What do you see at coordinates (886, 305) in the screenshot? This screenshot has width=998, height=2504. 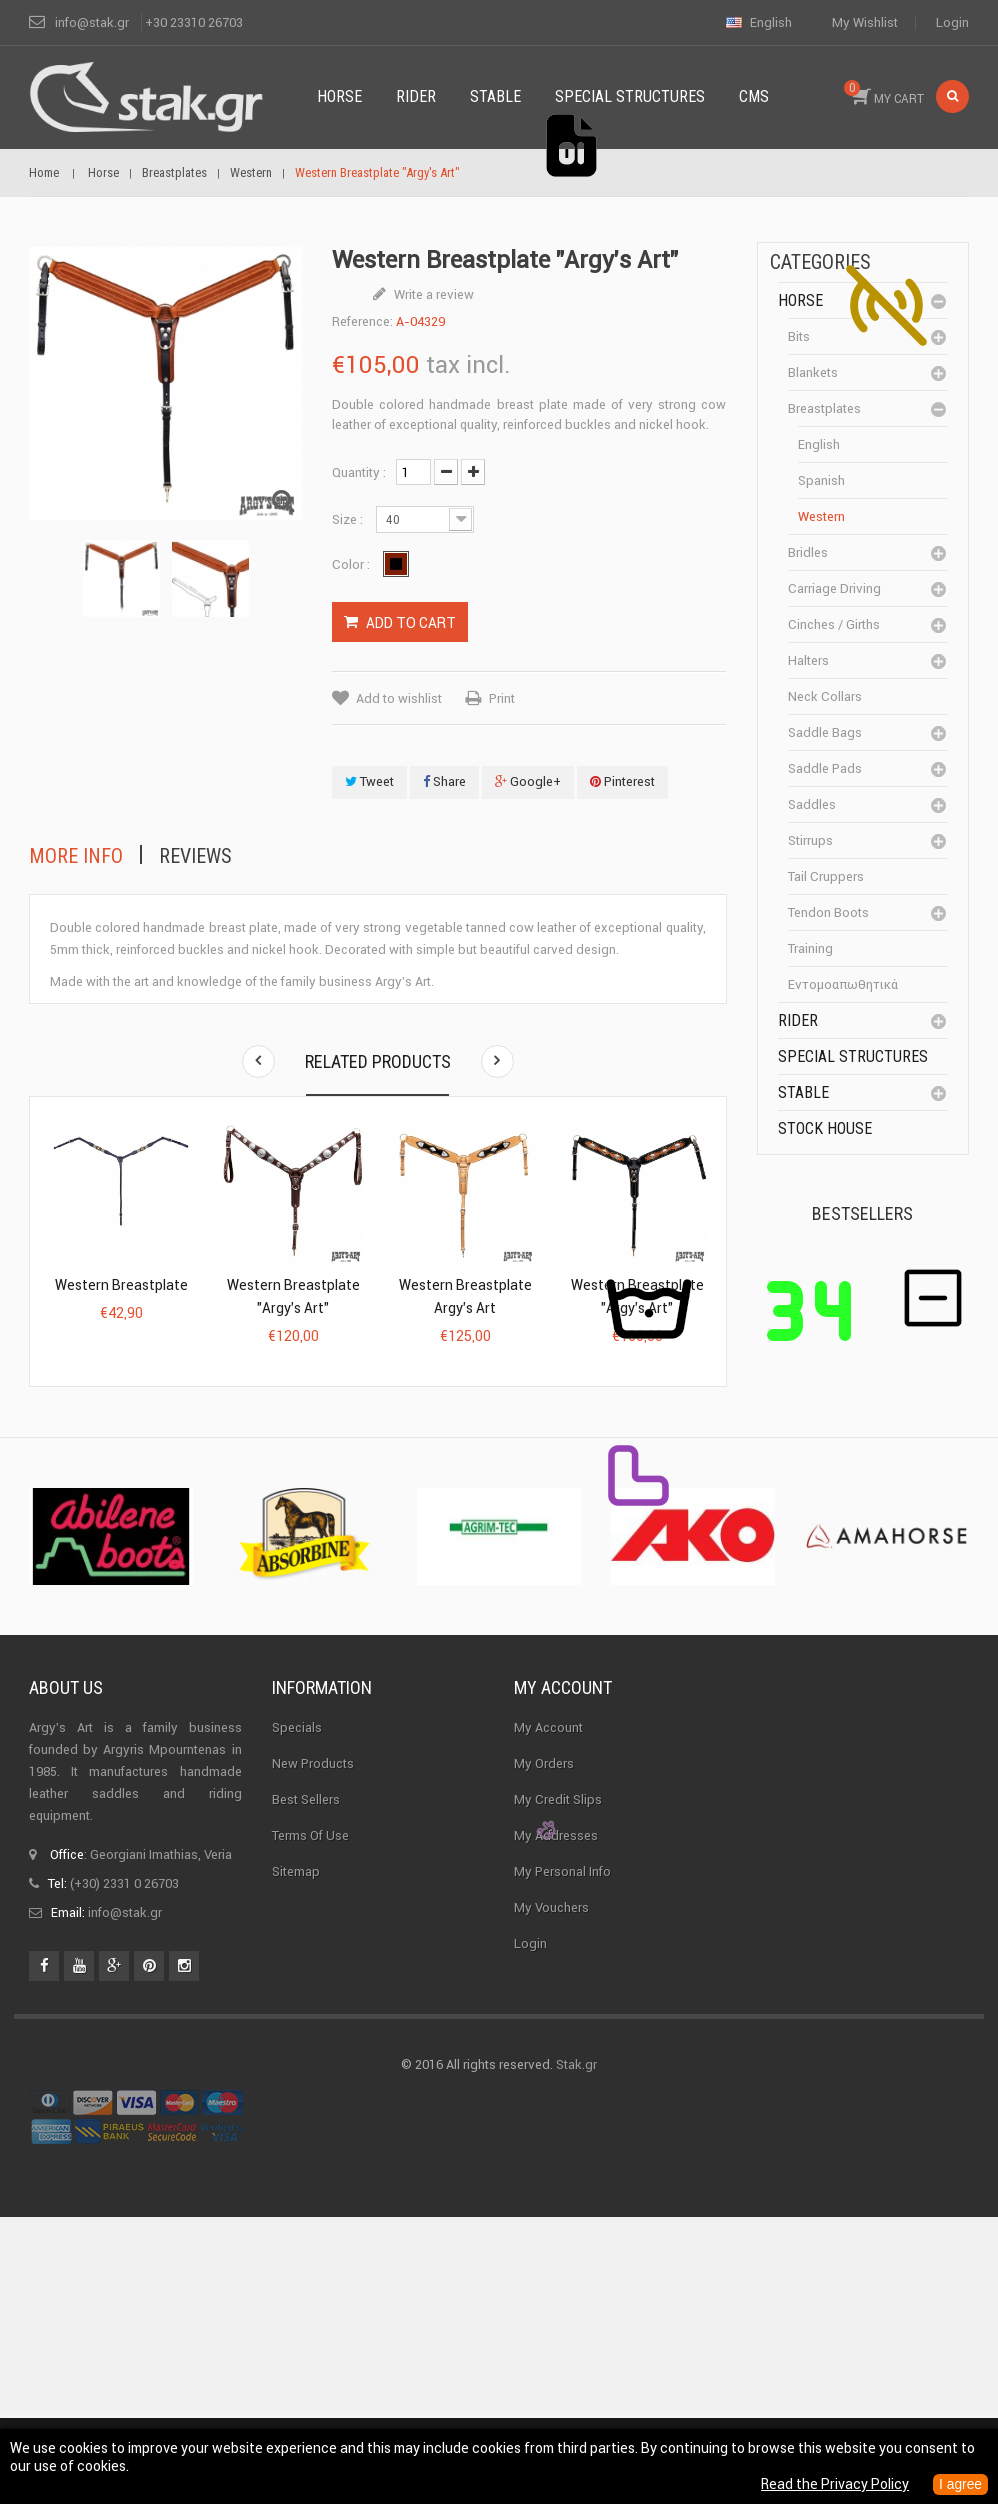 I see `wireless access point disabled or unavailable` at bounding box center [886, 305].